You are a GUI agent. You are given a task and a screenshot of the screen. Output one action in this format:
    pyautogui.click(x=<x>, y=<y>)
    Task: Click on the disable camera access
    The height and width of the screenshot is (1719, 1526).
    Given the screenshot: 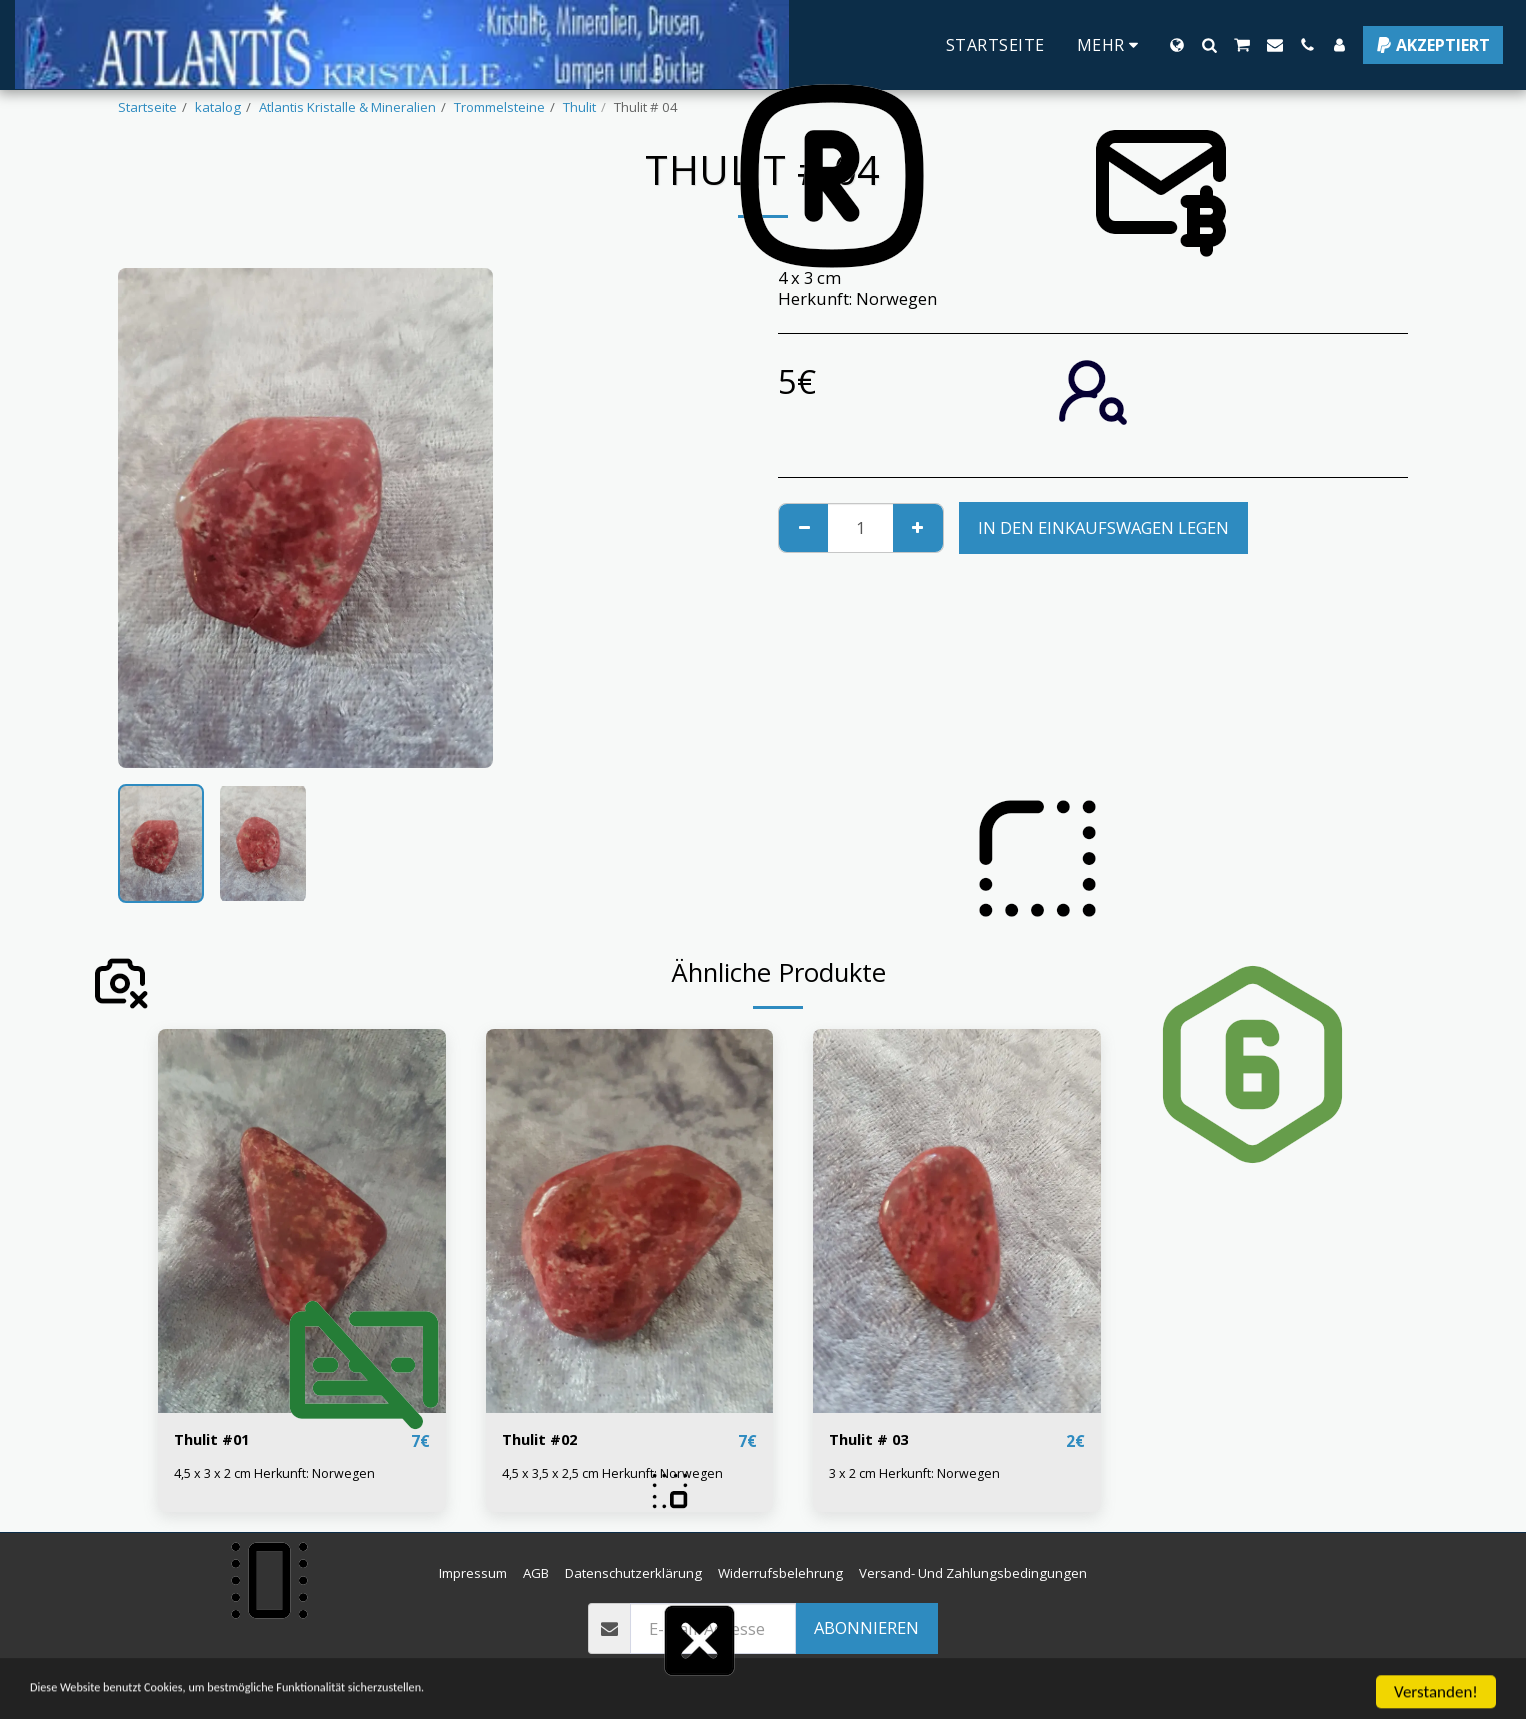 What is the action you would take?
    pyautogui.click(x=120, y=981)
    